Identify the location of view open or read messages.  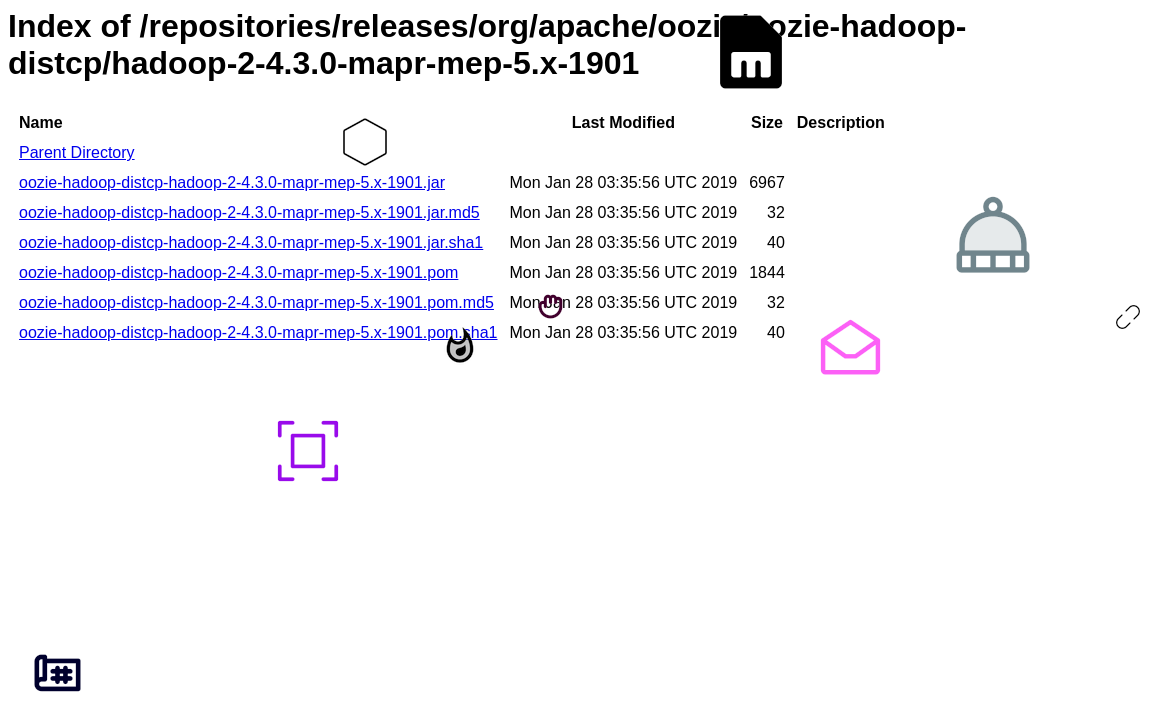
(850, 349).